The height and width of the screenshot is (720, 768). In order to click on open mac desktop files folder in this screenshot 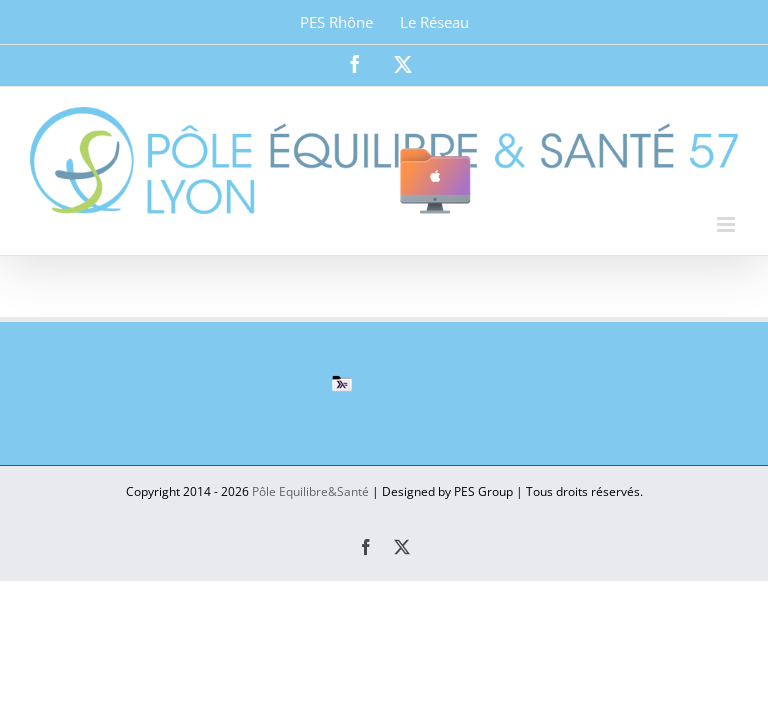, I will do `click(435, 178)`.